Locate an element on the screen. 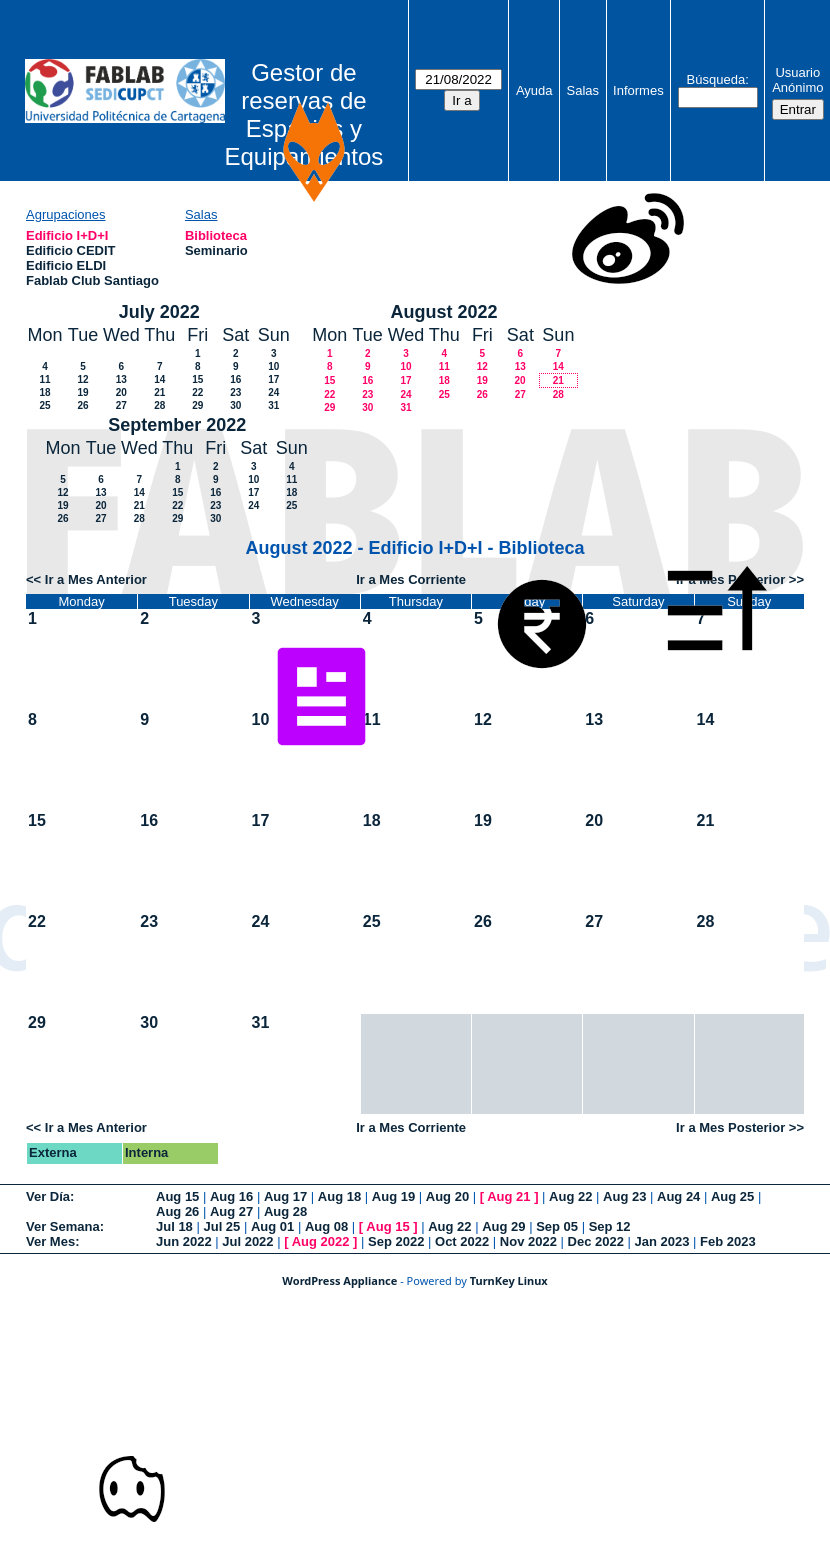  view balance in Indian rupees is located at coordinates (542, 624).